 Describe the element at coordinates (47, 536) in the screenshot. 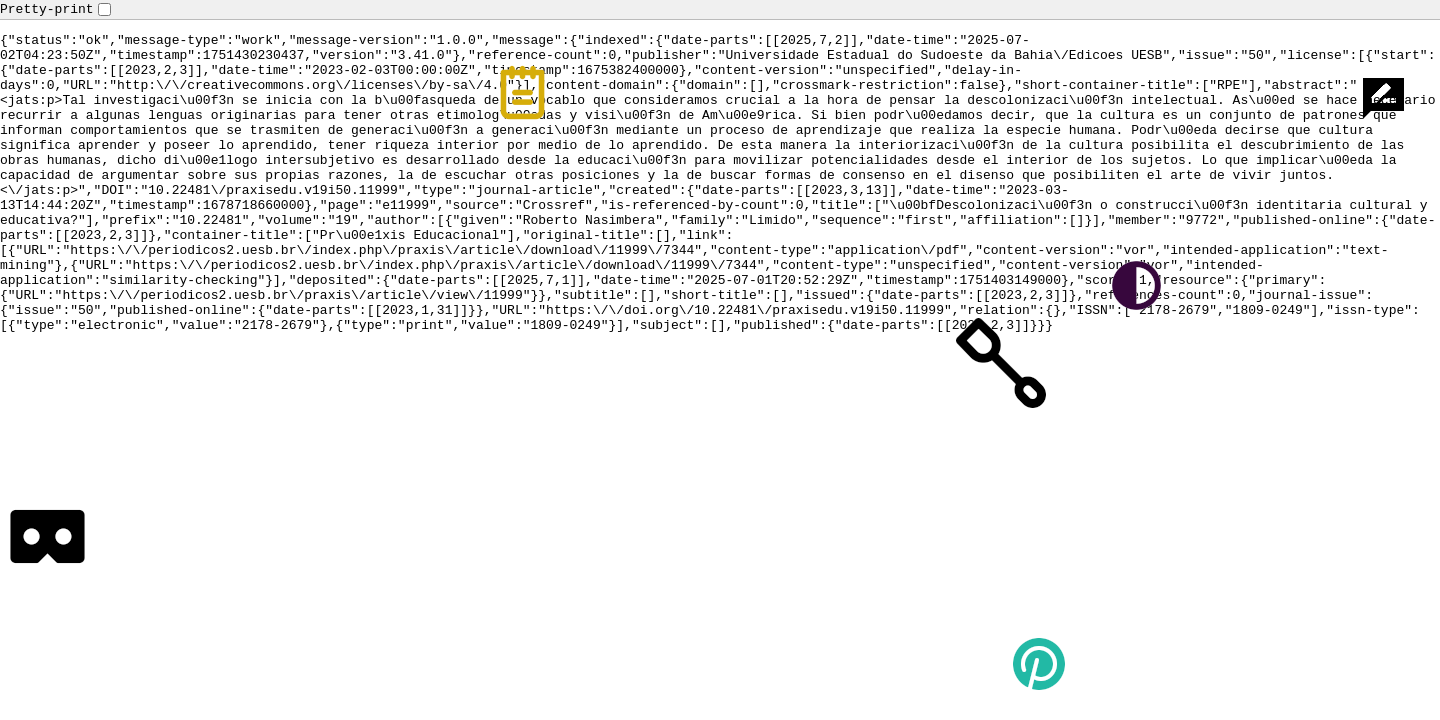

I see `launch google cardboard VR experience` at that location.